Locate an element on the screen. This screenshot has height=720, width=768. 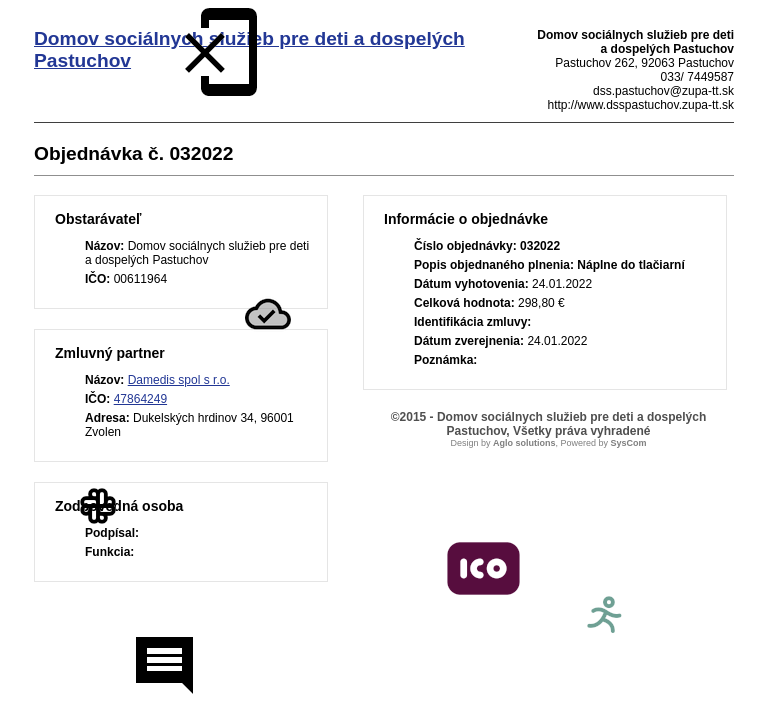
website favicon or browser tab icon is located at coordinates (483, 568).